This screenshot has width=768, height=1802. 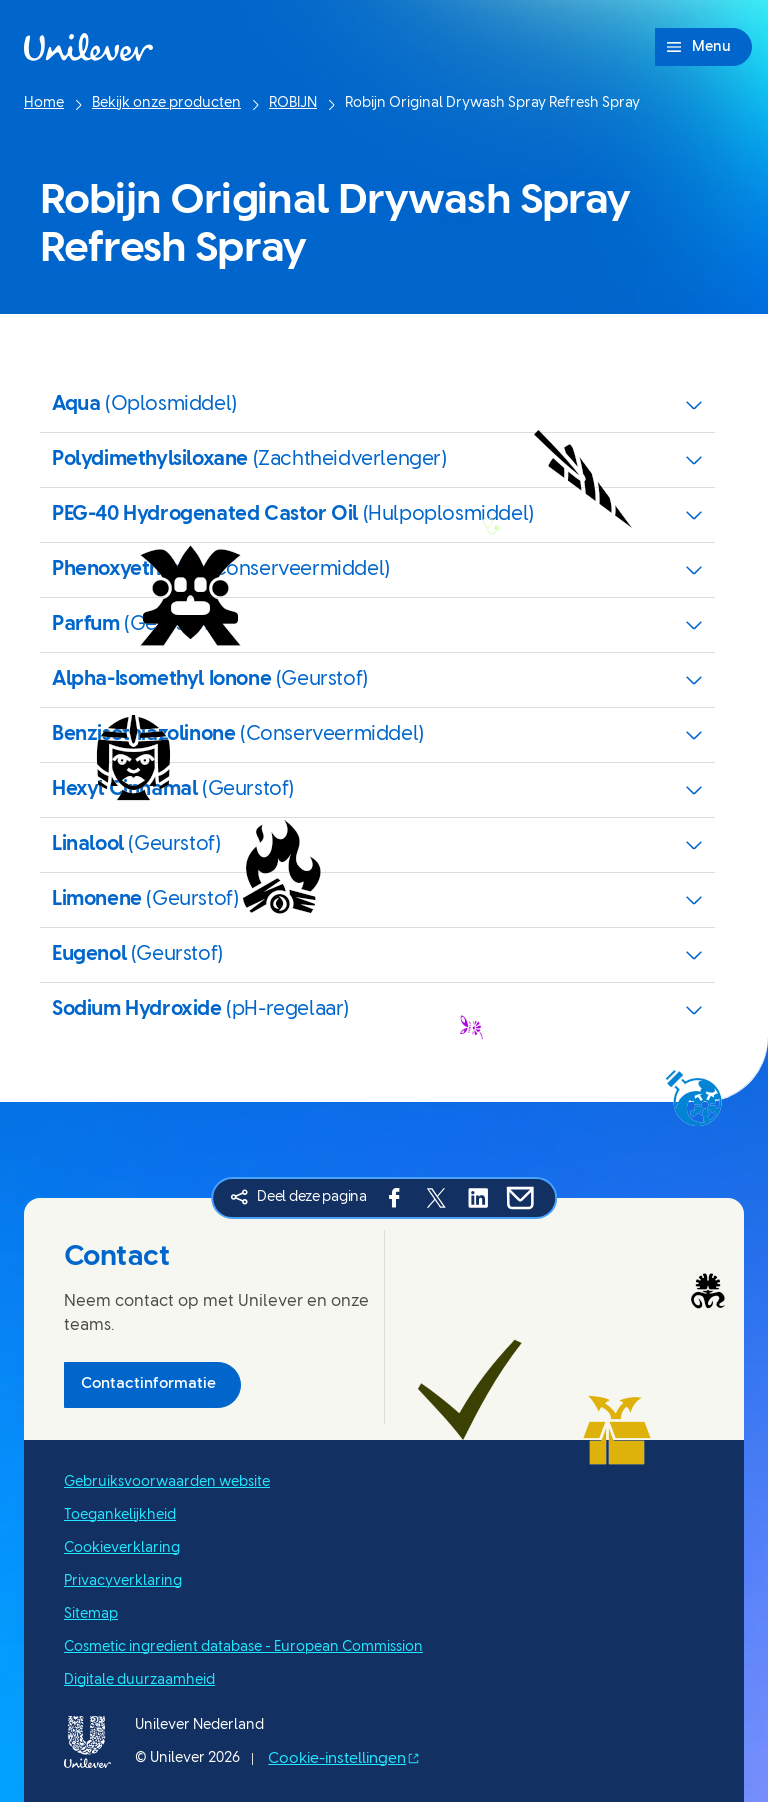 What do you see at coordinates (470, 1390) in the screenshot?
I see `confirm or complete an action` at bounding box center [470, 1390].